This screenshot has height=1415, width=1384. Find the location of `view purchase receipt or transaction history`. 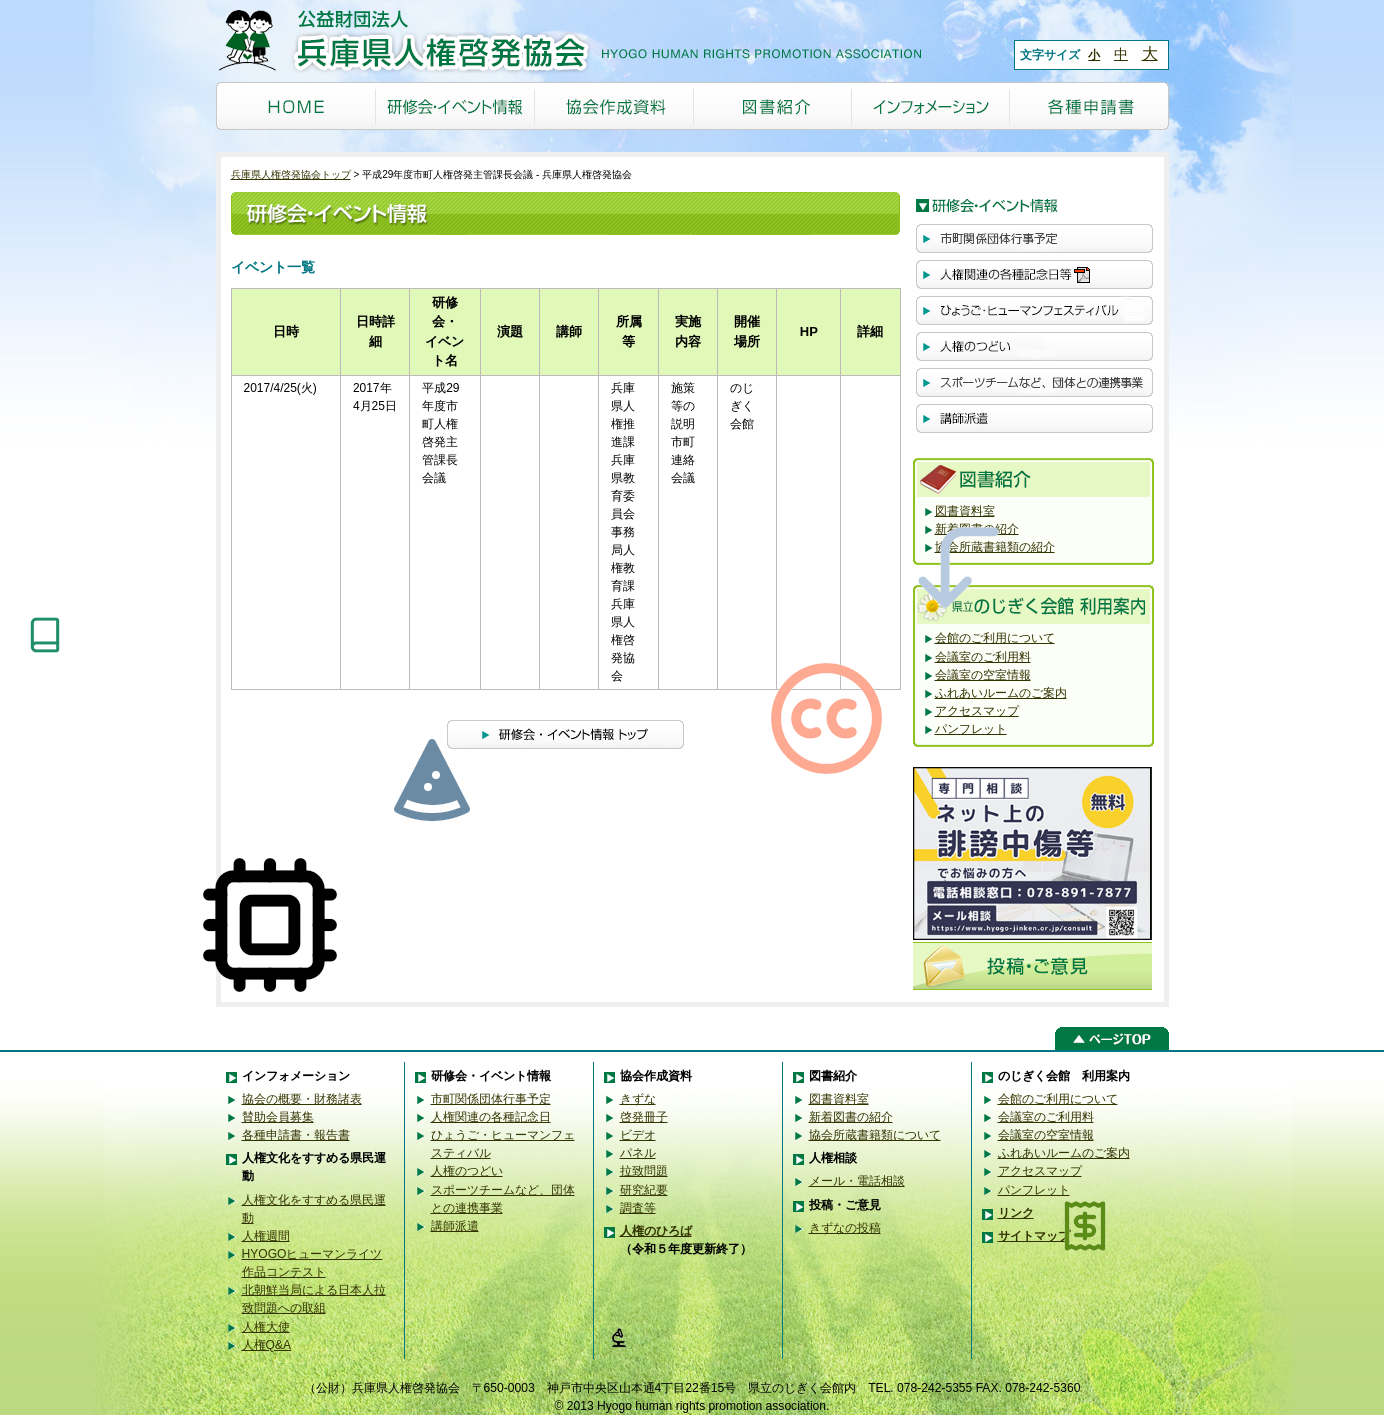

view purchase receipt or transaction history is located at coordinates (1085, 1226).